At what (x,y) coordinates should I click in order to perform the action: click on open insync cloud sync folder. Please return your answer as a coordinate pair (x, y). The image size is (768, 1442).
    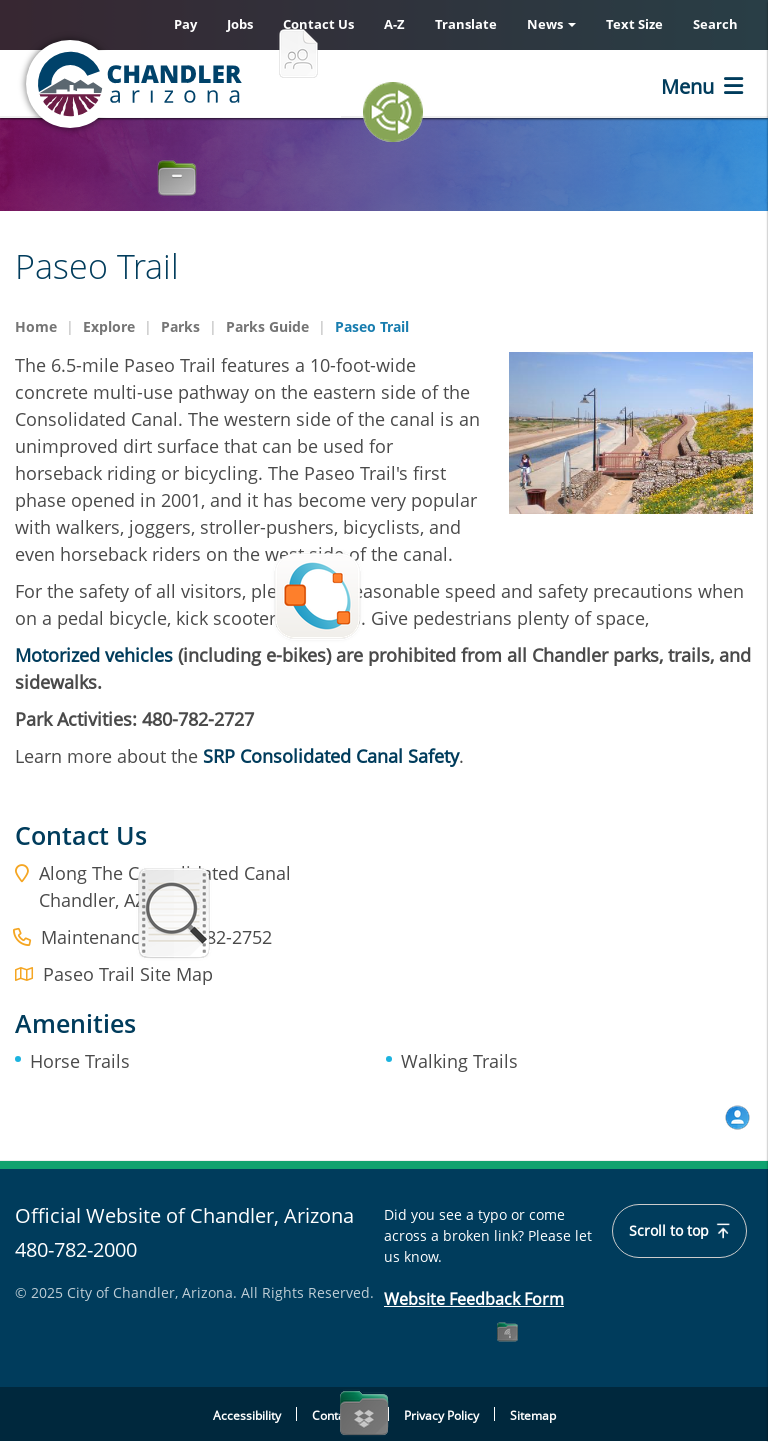
    Looking at the image, I should click on (507, 1331).